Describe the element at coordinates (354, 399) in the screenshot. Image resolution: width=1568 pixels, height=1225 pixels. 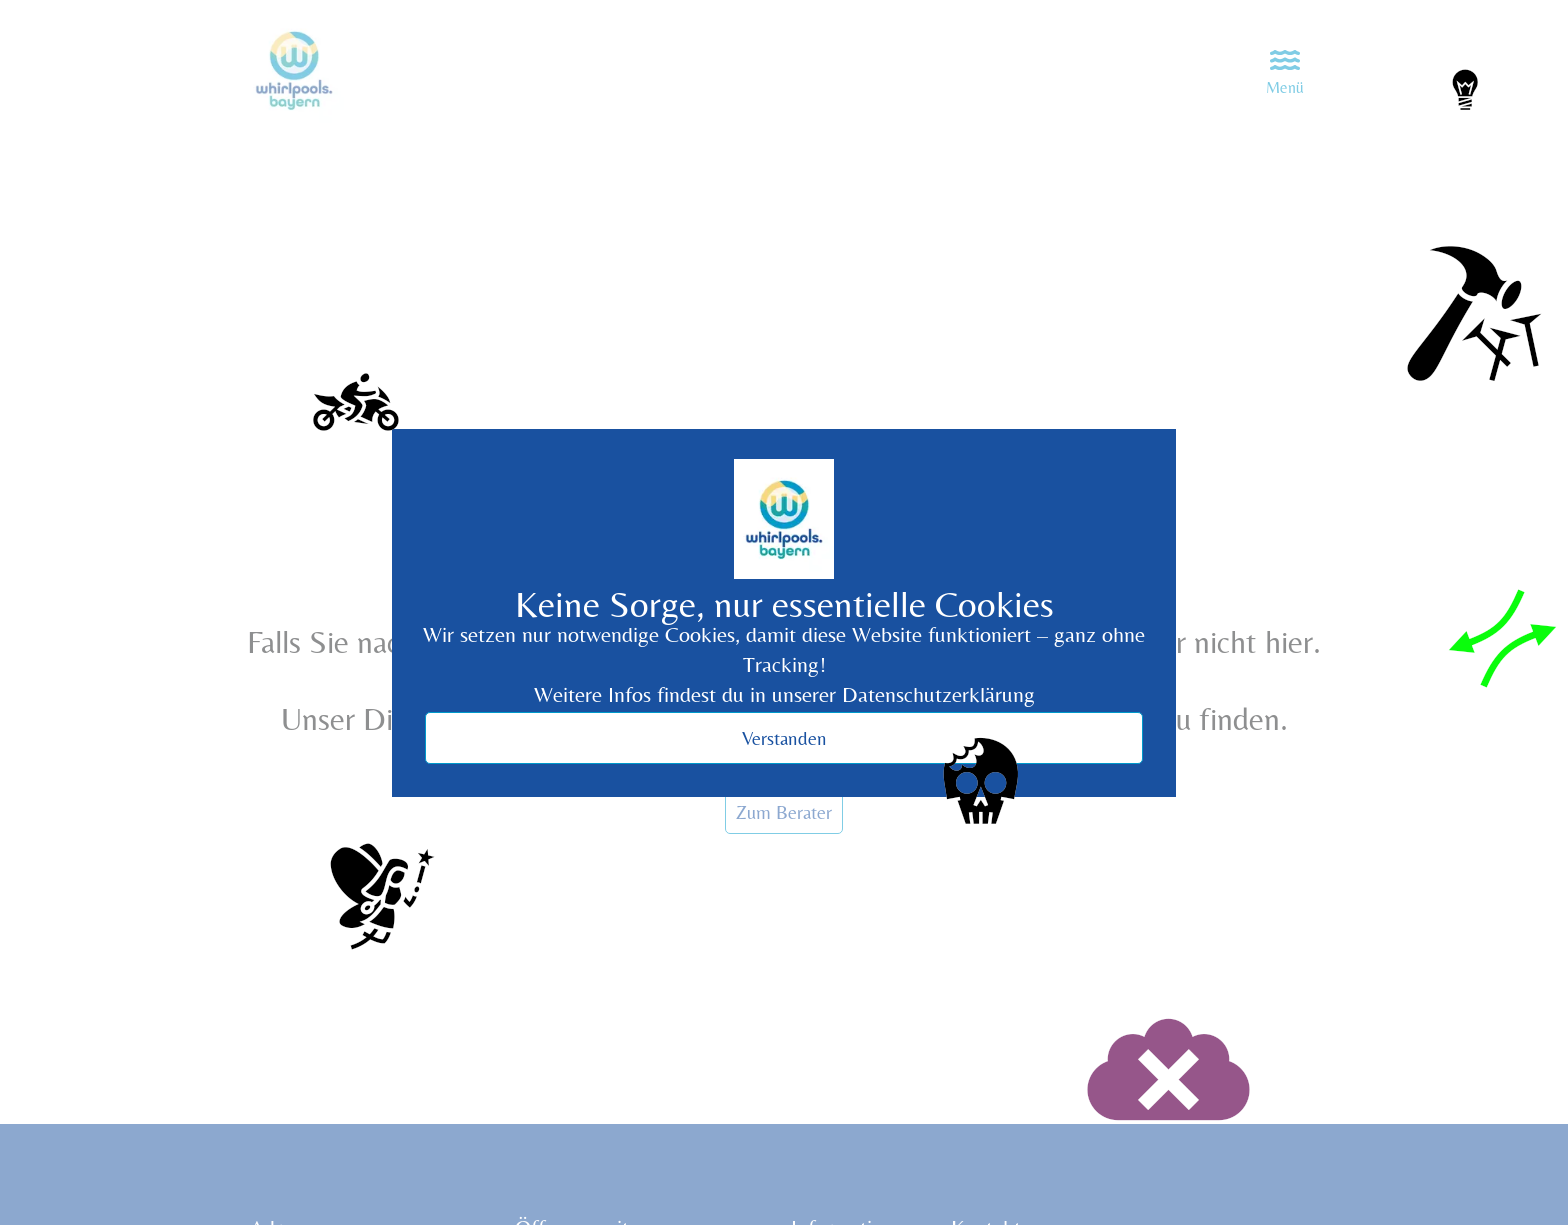
I see `select motorcycle or racing bike vehicle` at that location.